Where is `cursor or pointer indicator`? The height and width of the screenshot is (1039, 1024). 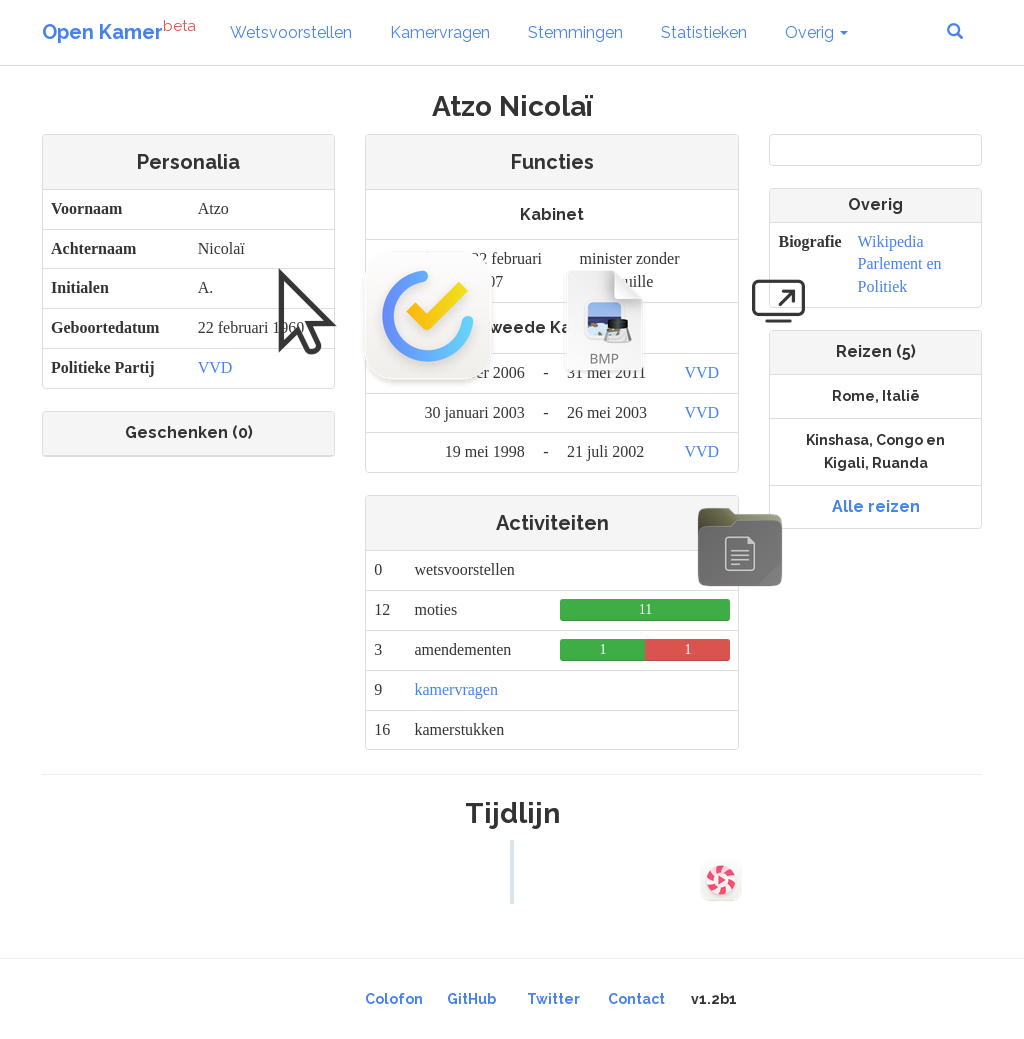
cursor or pointer indicator is located at coordinates (308, 311).